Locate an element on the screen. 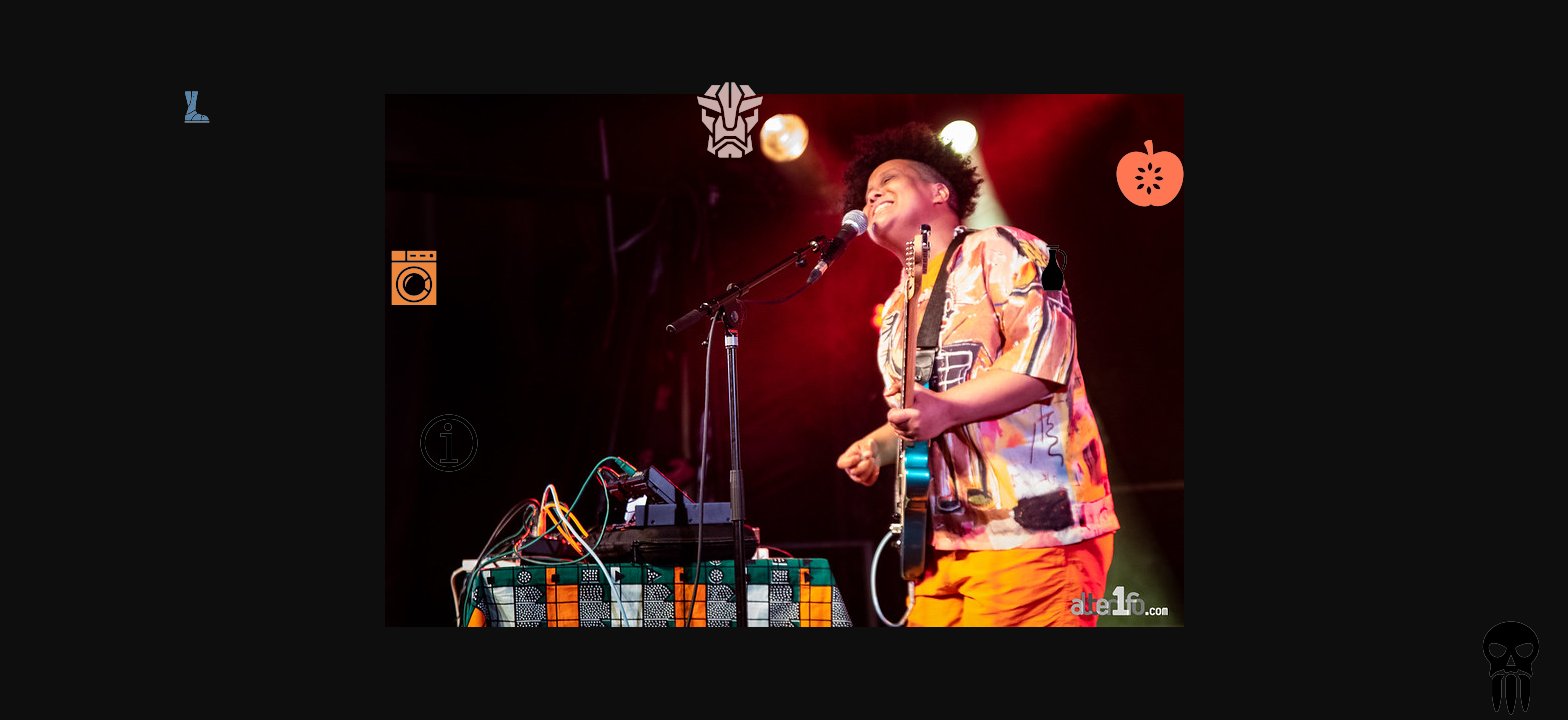  access laundry or appliance controls is located at coordinates (414, 277).